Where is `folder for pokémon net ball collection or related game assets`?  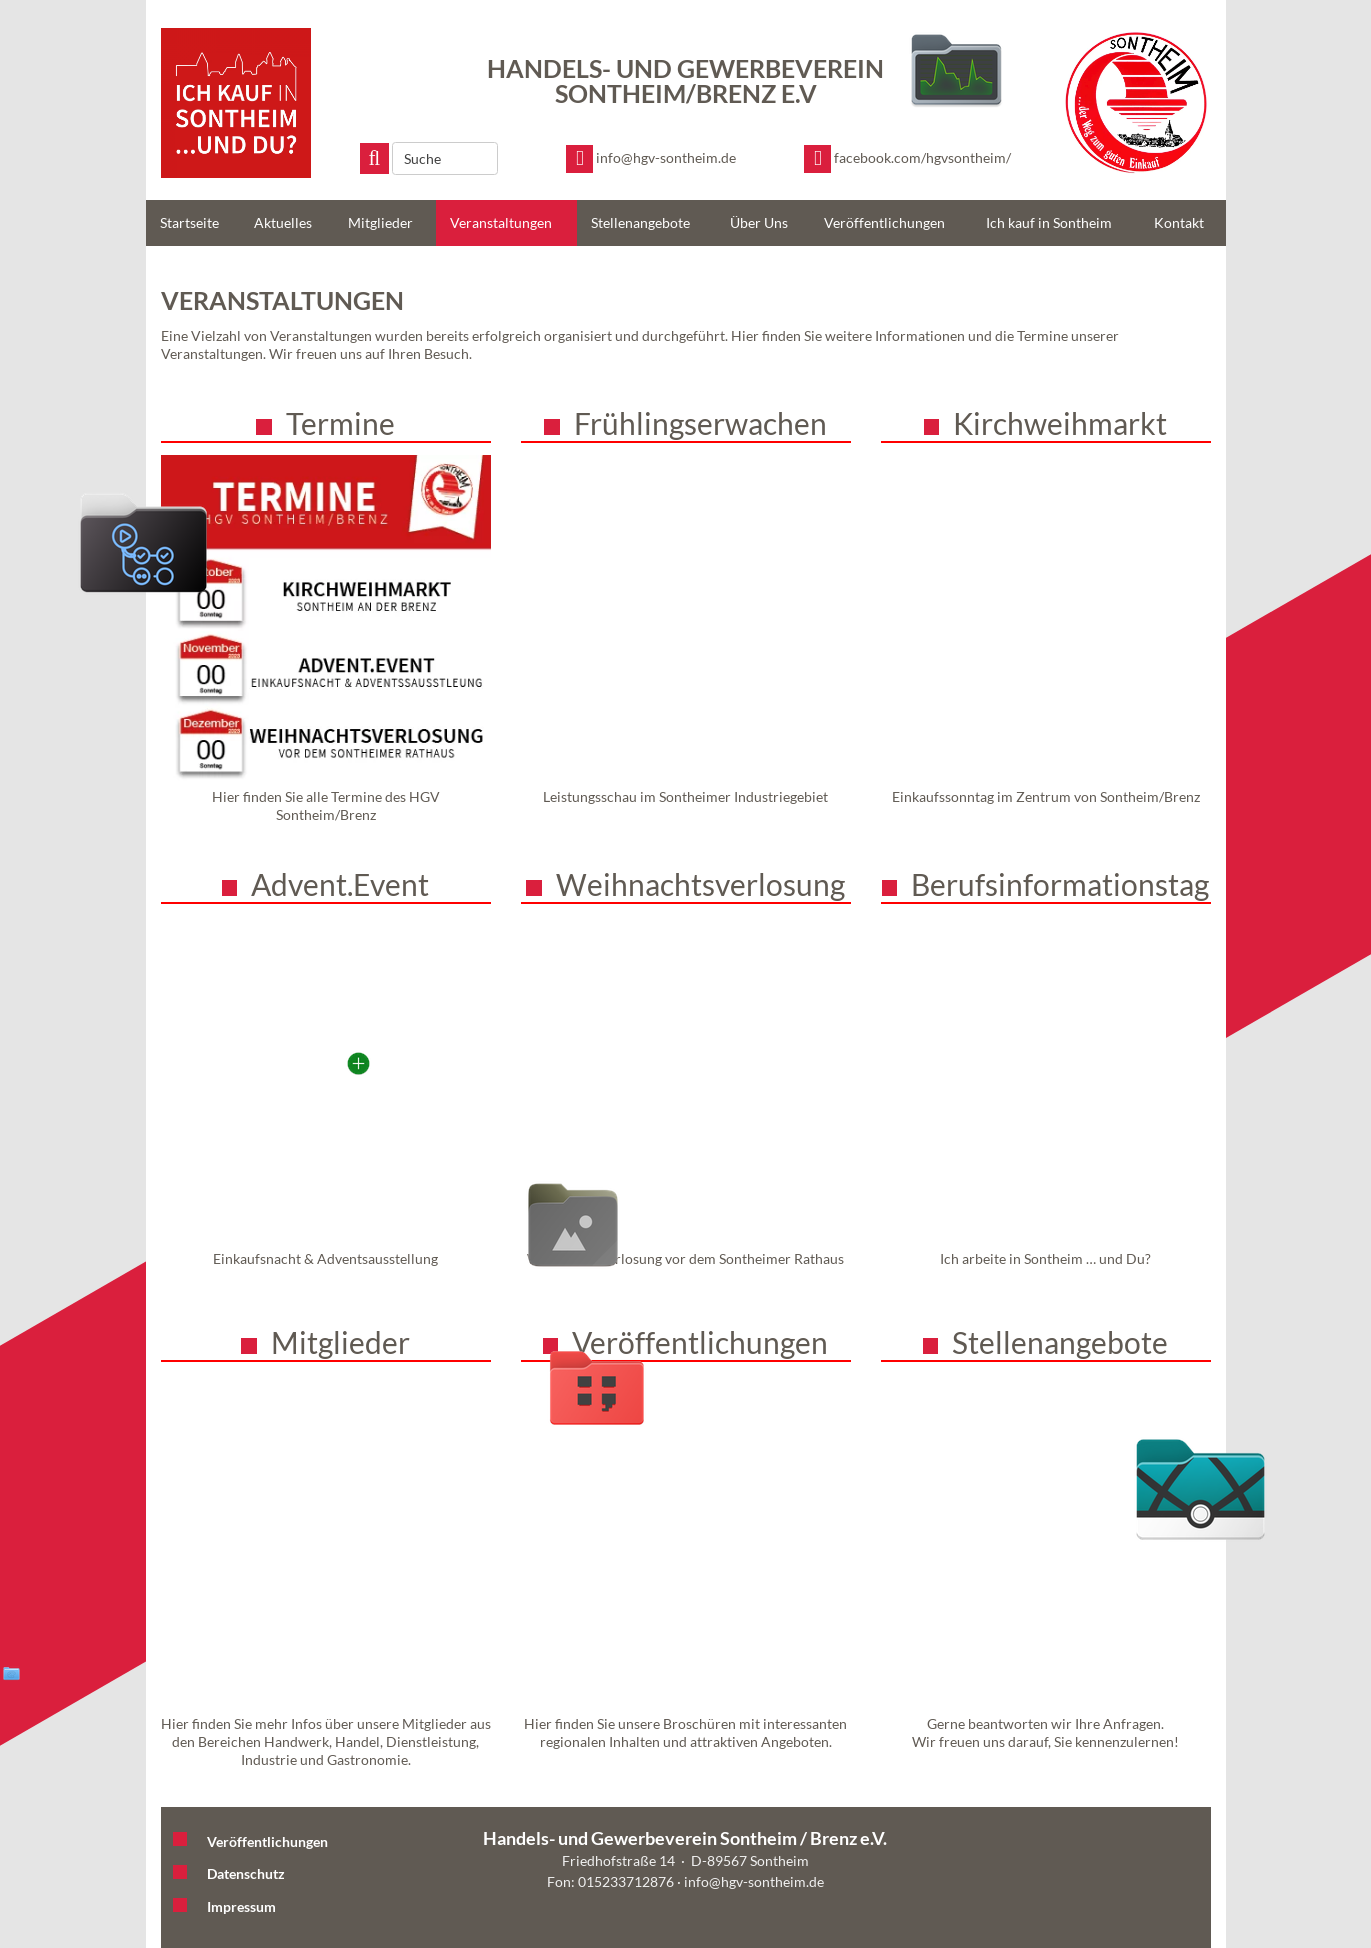 folder for pokémon net ball collection or related game assets is located at coordinates (1200, 1493).